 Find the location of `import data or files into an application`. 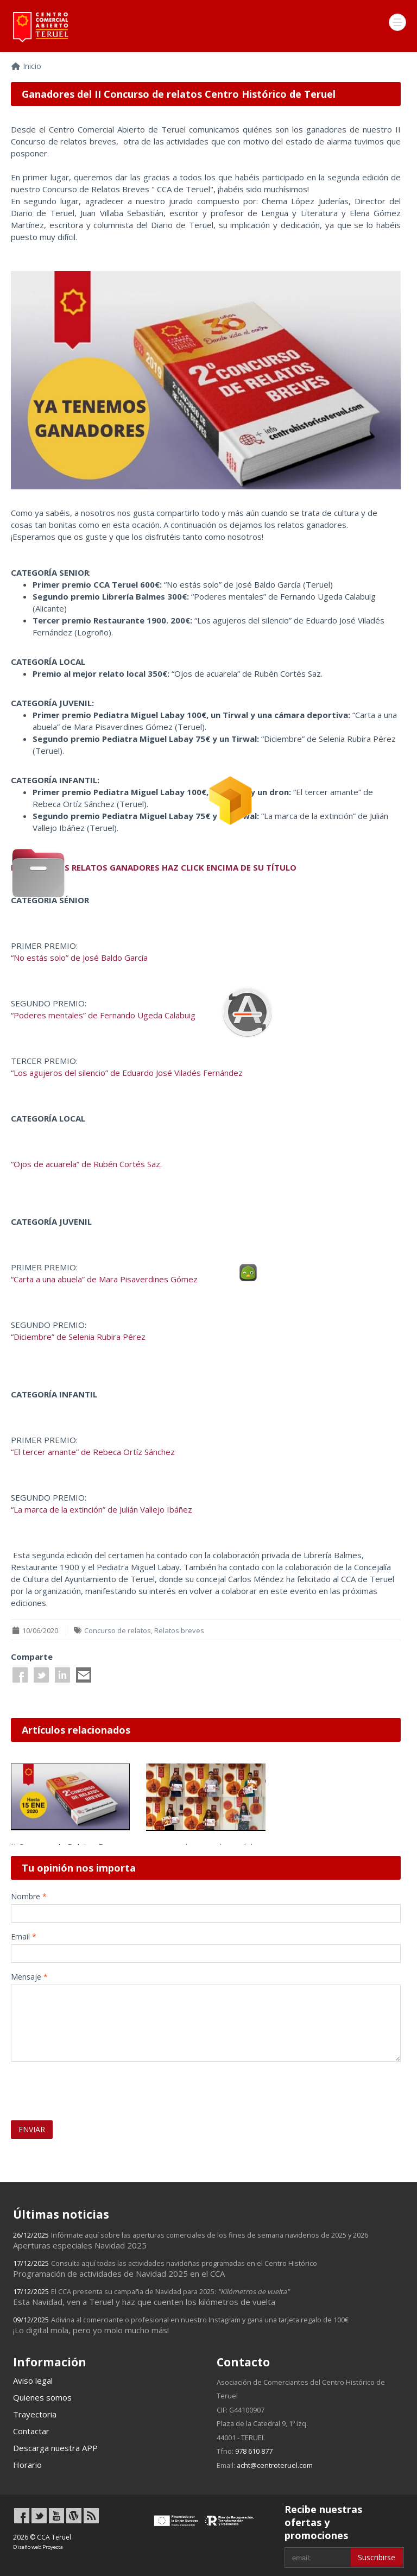

import data or files into an application is located at coordinates (230, 801).